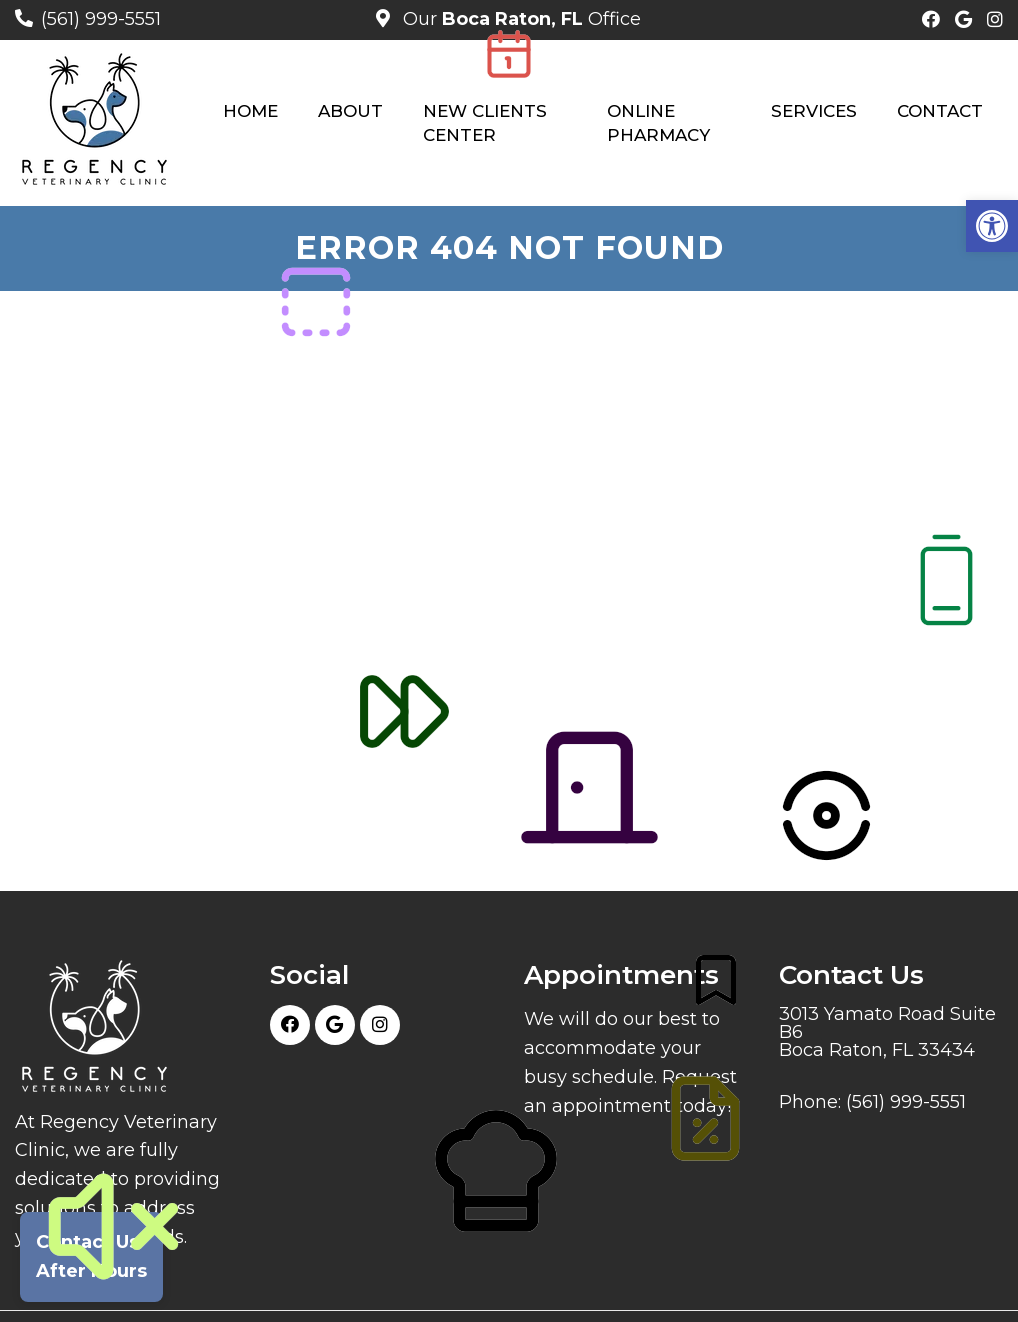  What do you see at coordinates (826, 815) in the screenshot?
I see `adjust level or alignment settings` at bounding box center [826, 815].